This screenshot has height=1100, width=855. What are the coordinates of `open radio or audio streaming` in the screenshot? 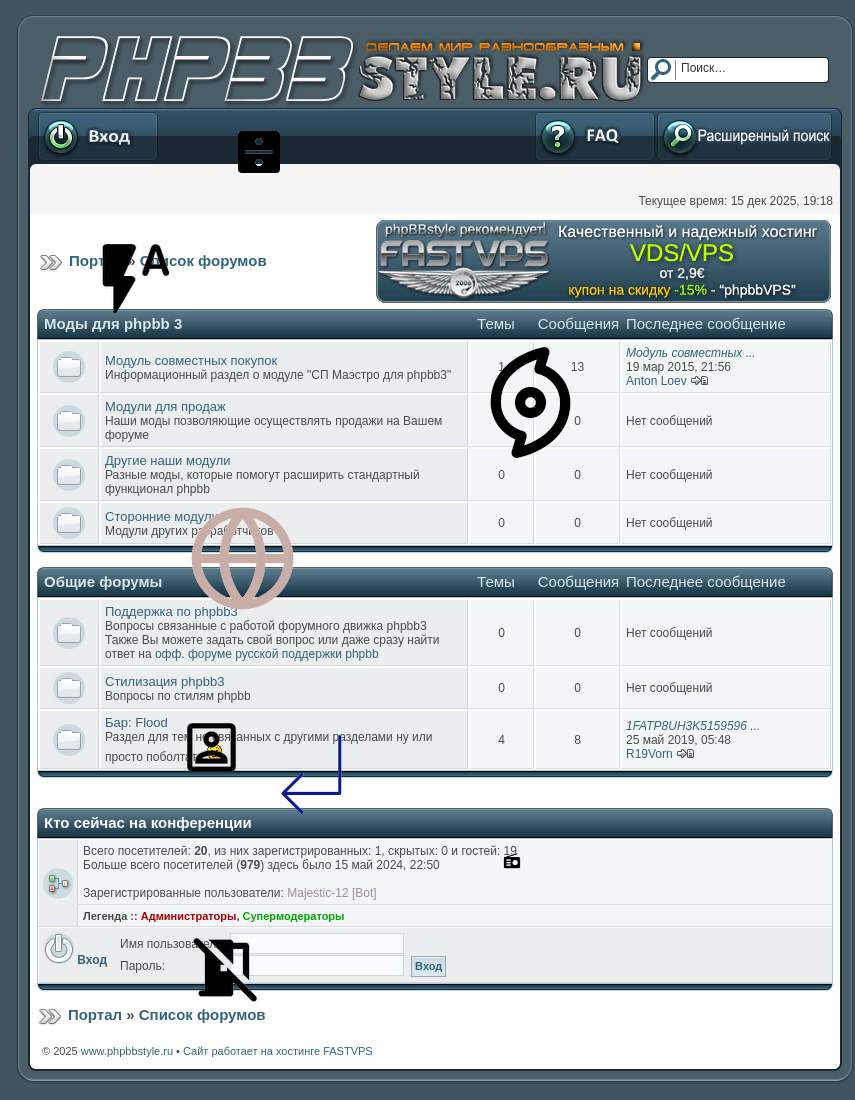 It's located at (512, 862).